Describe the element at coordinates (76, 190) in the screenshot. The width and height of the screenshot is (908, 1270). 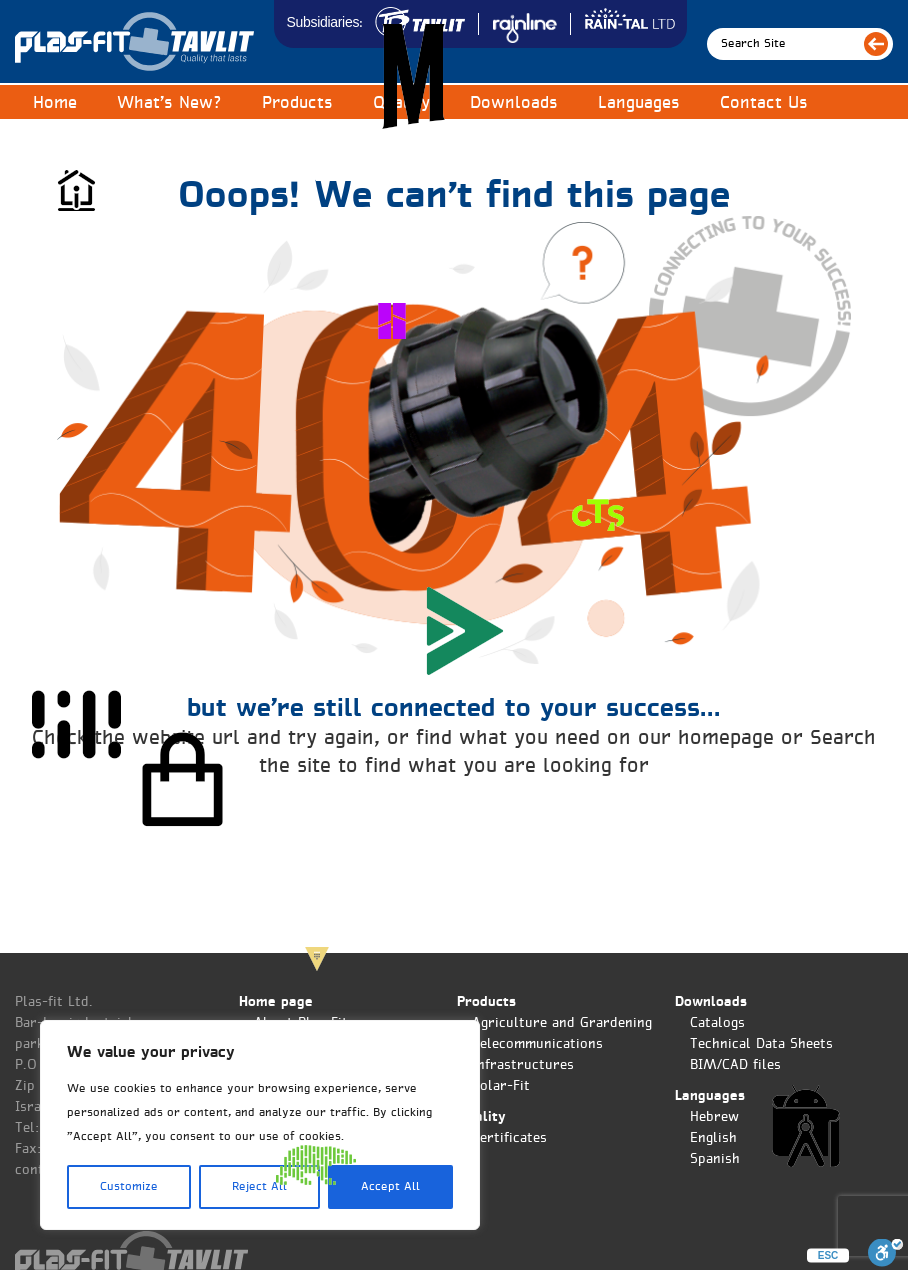
I see `Iconify logo - open source icon framework` at that location.